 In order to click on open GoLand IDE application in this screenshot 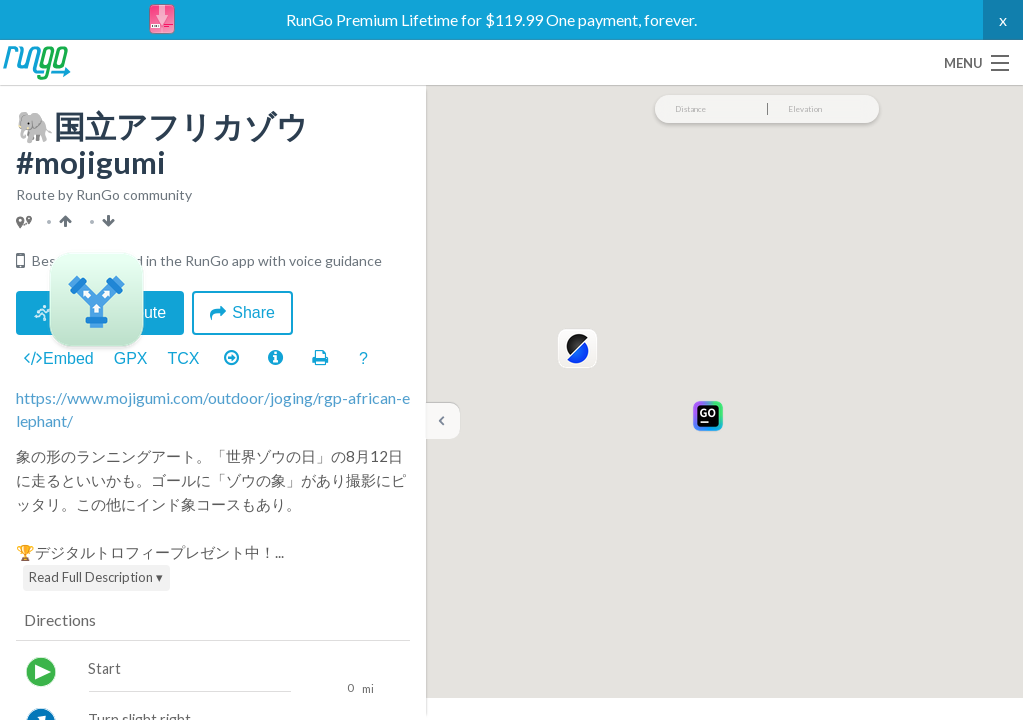, I will do `click(708, 416)`.